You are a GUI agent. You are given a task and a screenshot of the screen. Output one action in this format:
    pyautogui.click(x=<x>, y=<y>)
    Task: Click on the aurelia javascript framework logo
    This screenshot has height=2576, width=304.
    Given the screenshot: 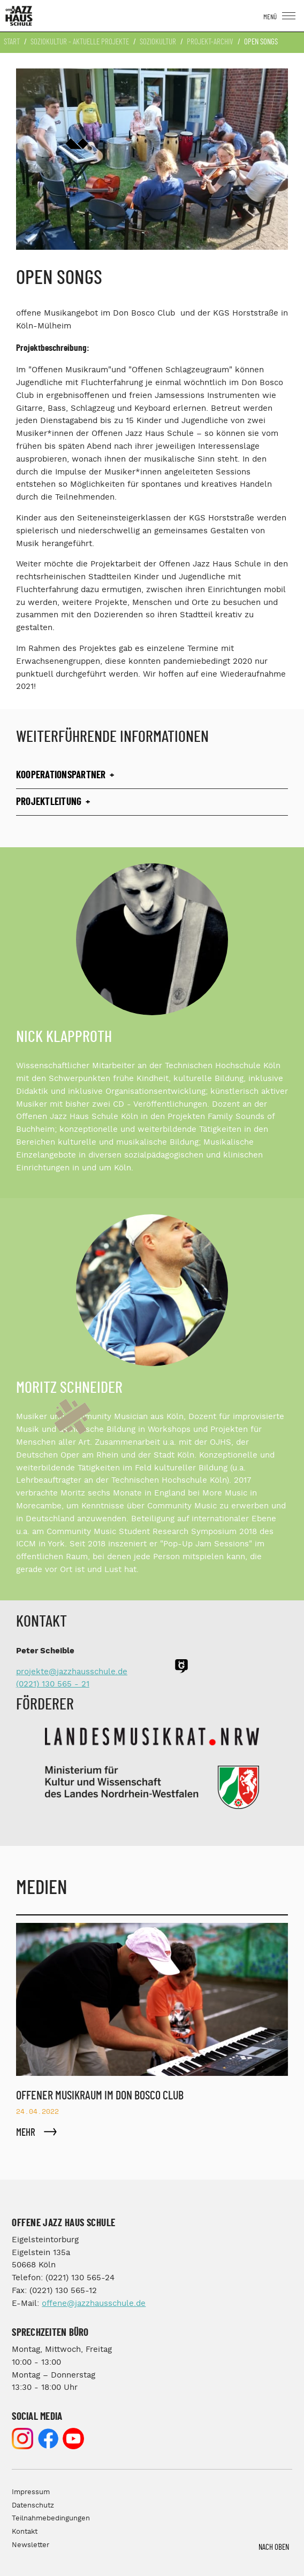 What is the action you would take?
    pyautogui.click(x=72, y=1416)
    